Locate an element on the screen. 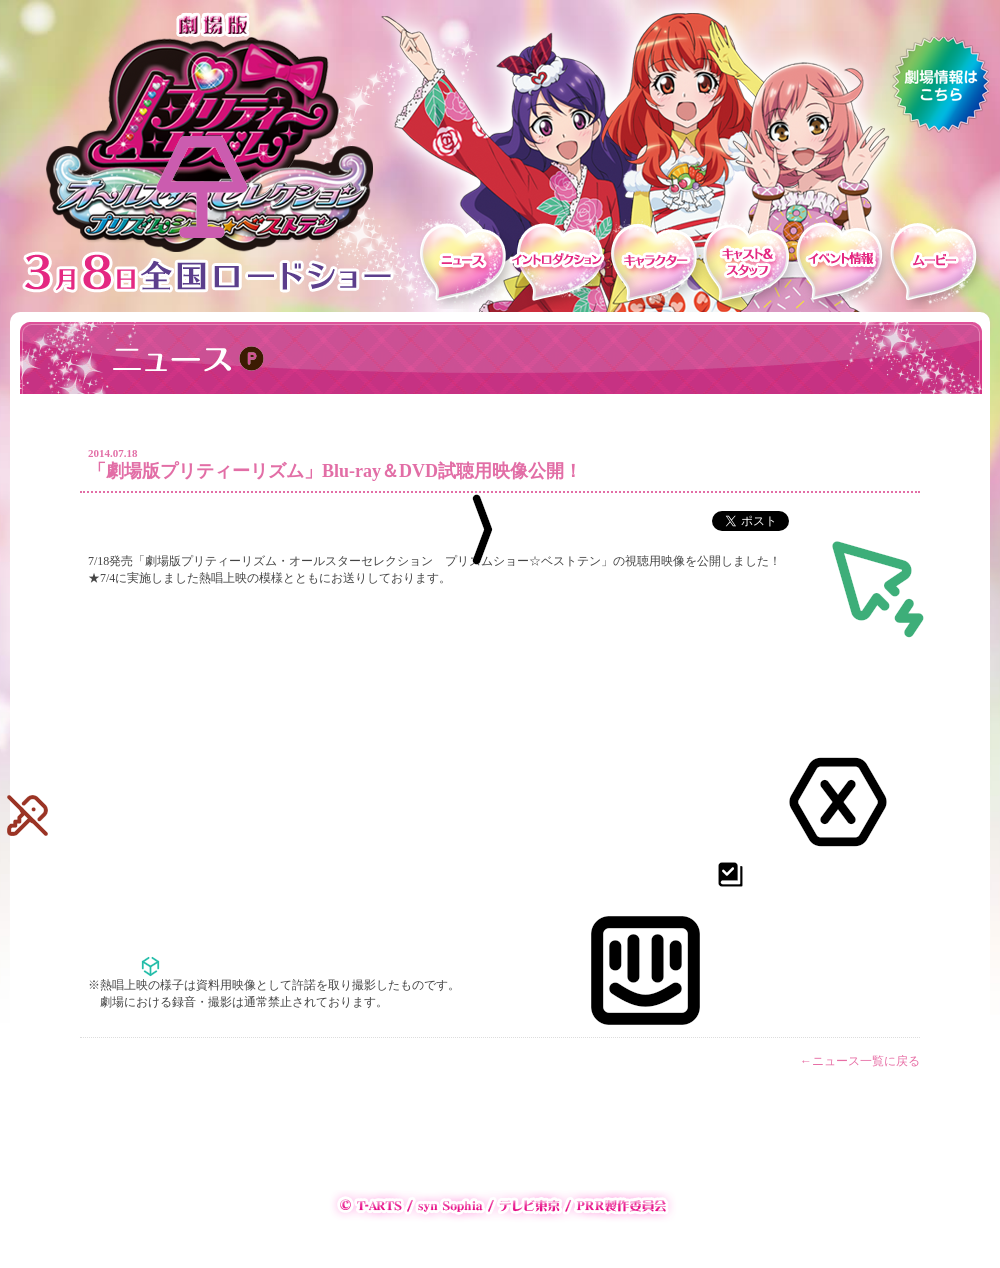  view server rules channel is located at coordinates (730, 874).